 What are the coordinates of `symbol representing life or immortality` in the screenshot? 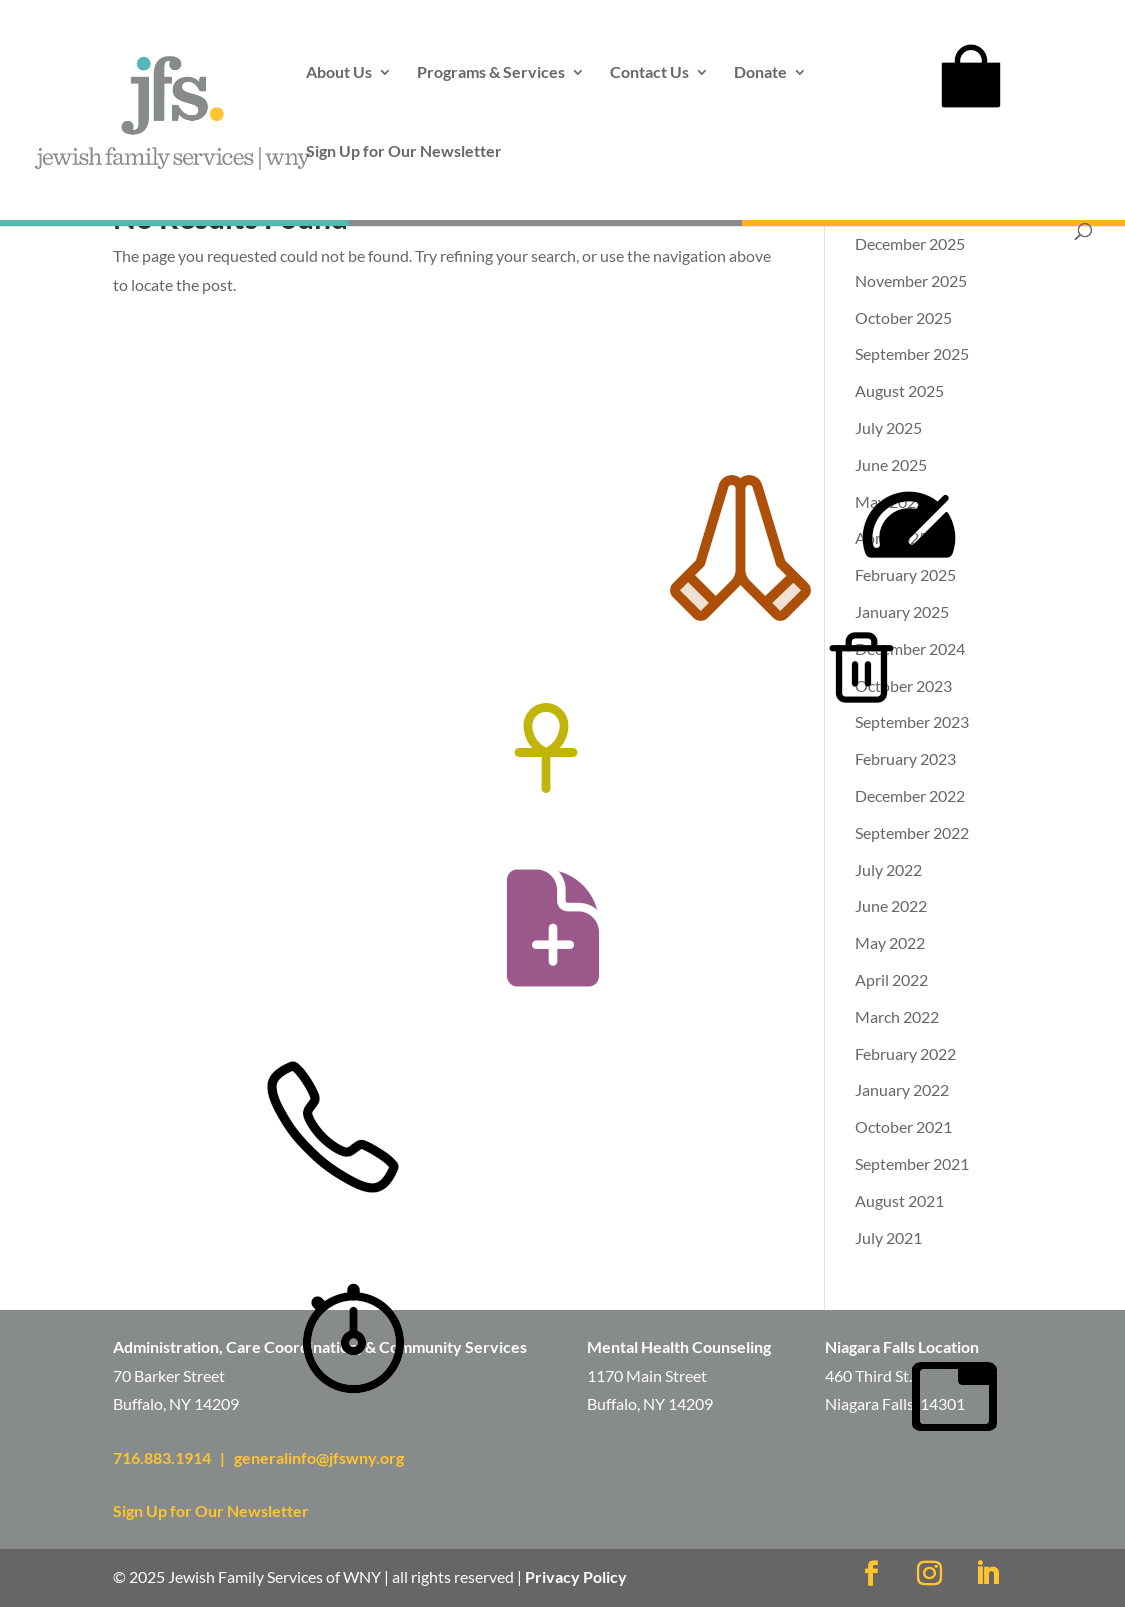 It's located at (546, 748).